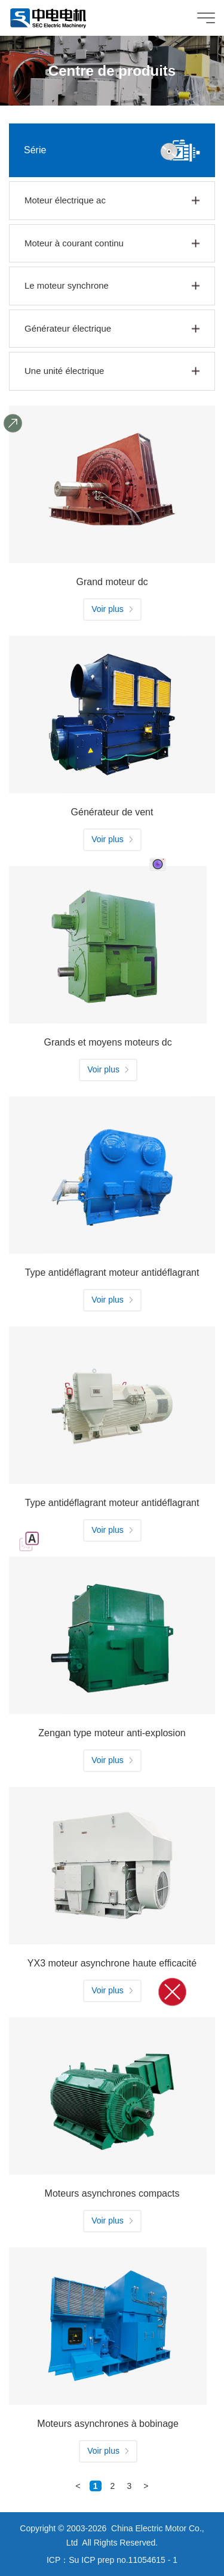  Describe the element at coordinates (169, 151) in the screenshot. I see `access DVD-ROM drive` at that location.